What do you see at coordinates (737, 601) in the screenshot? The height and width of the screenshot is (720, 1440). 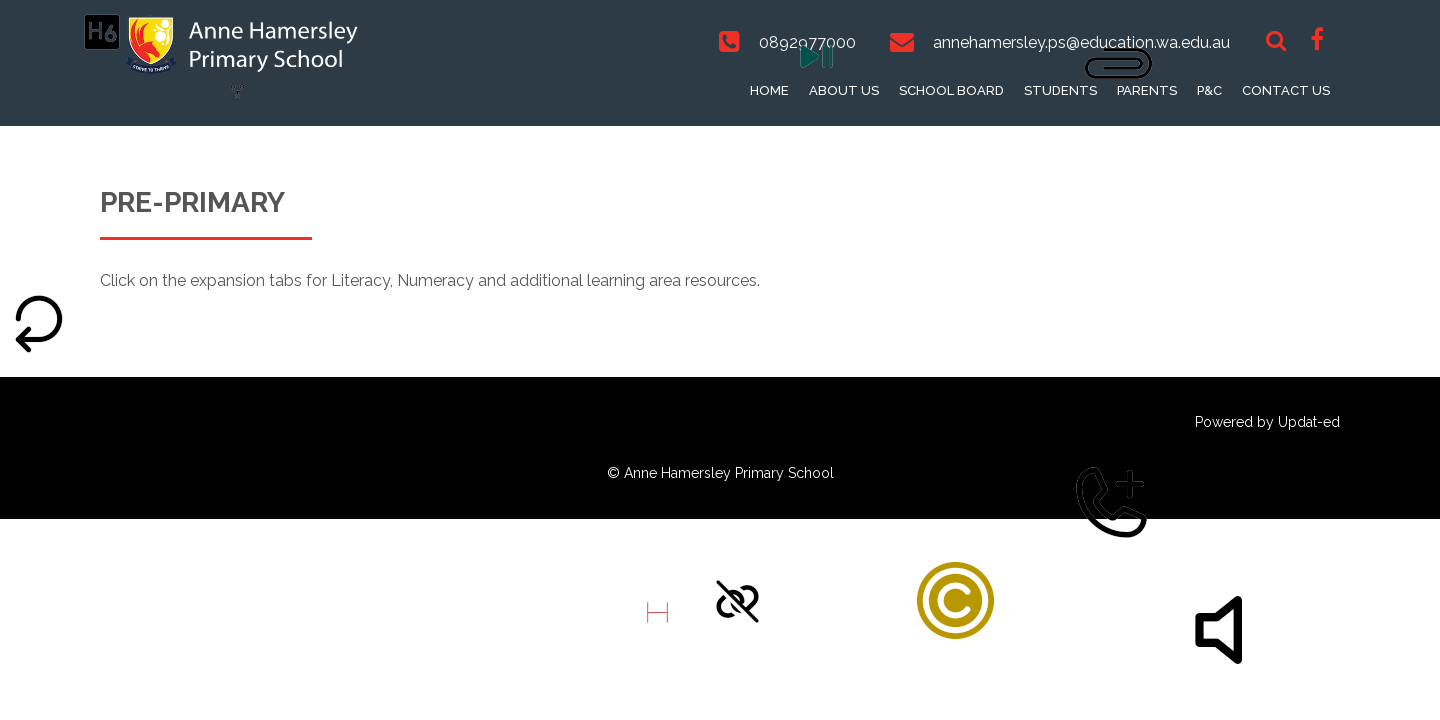 I see `indicates a broken or invalid link` at bounding box center [737, 601].